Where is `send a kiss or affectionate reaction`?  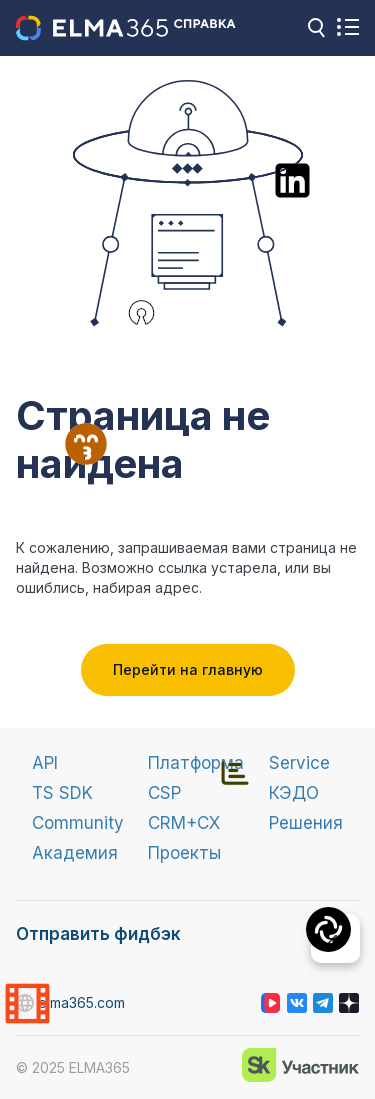 send a kiss or affectionate reaction is located at coordinates (86, 444).